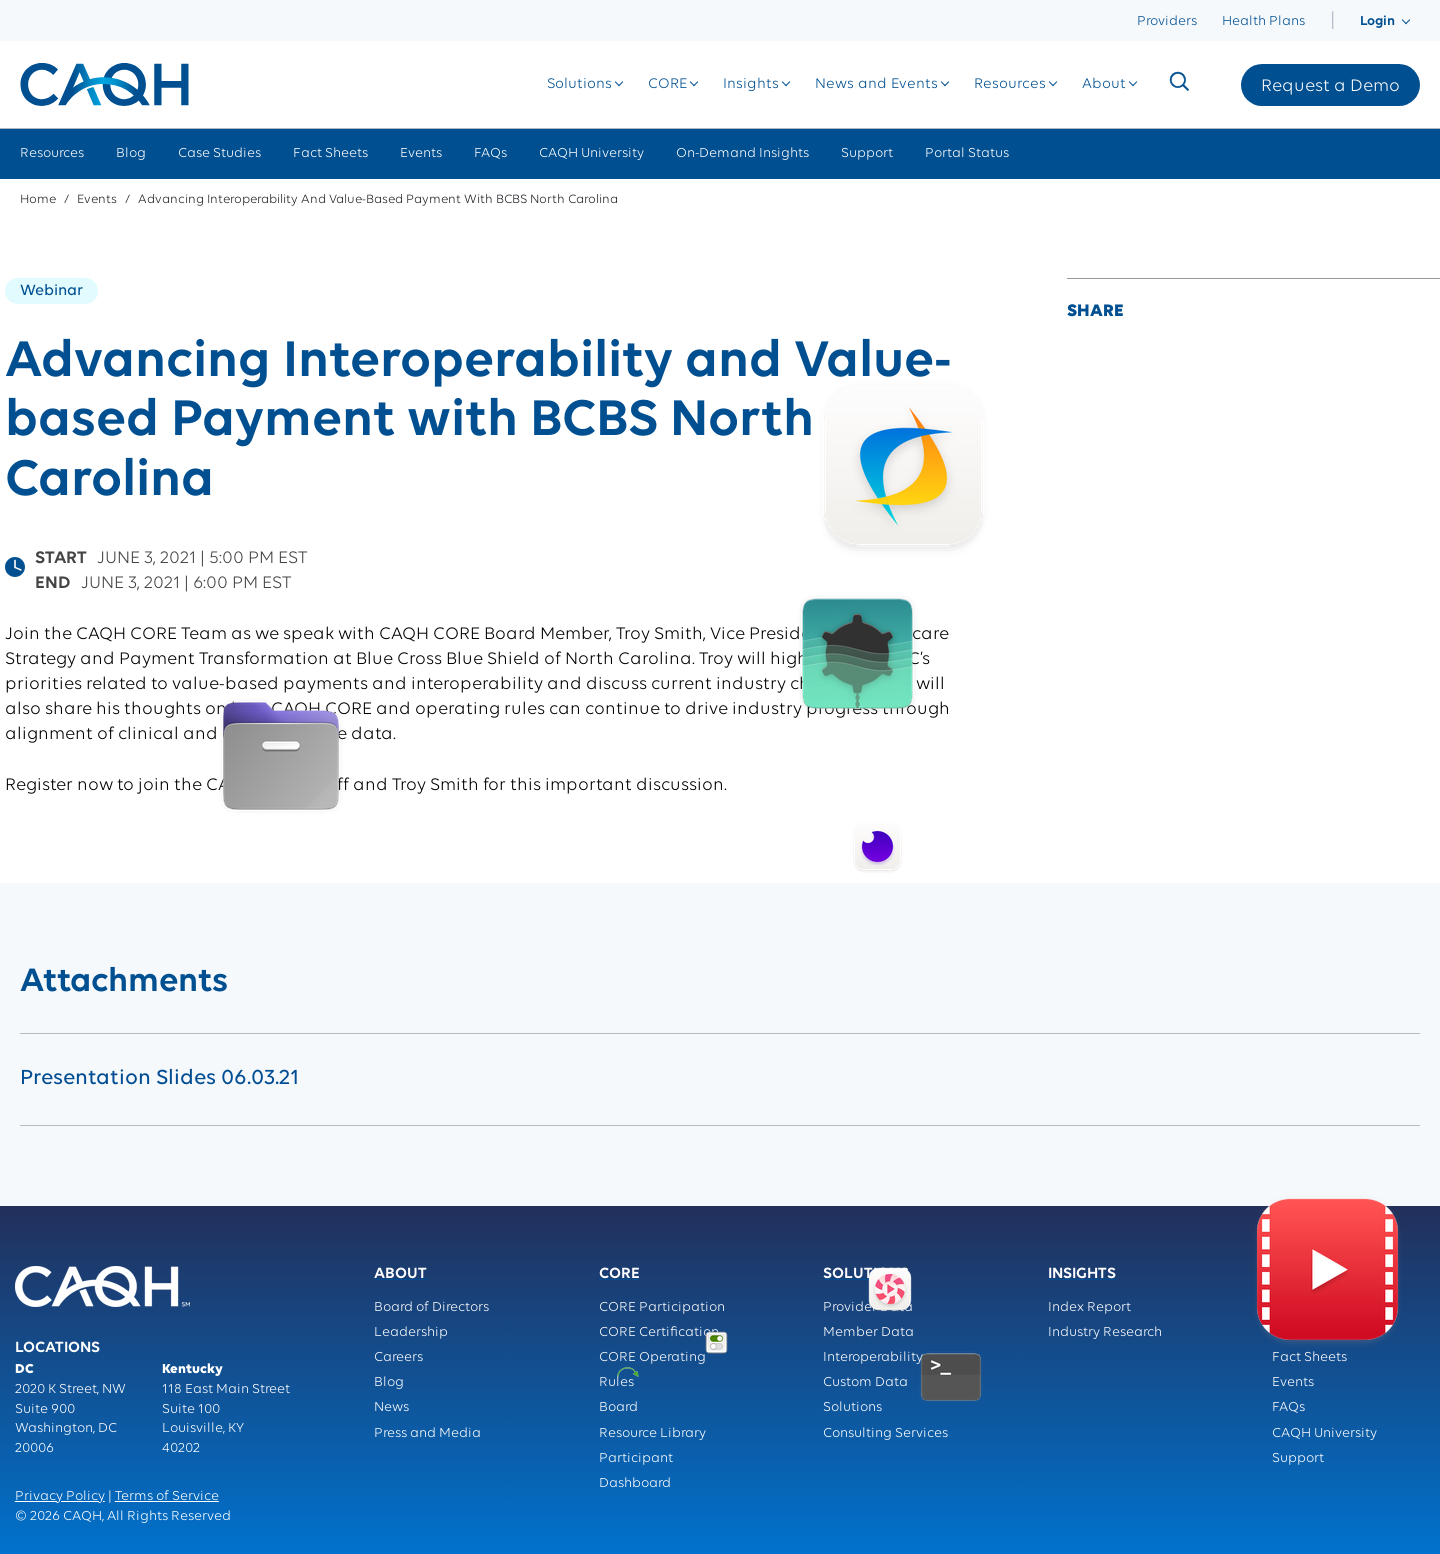 The height and width of the screenshot is (1554, 1440). I want to click on open gnome tweaks to customize system settings, so click(716, 1342).